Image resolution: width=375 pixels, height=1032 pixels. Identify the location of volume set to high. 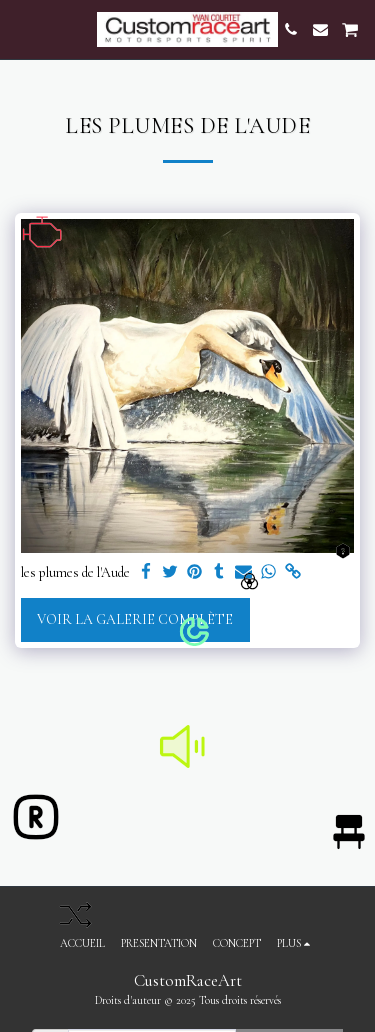
(181, 746).